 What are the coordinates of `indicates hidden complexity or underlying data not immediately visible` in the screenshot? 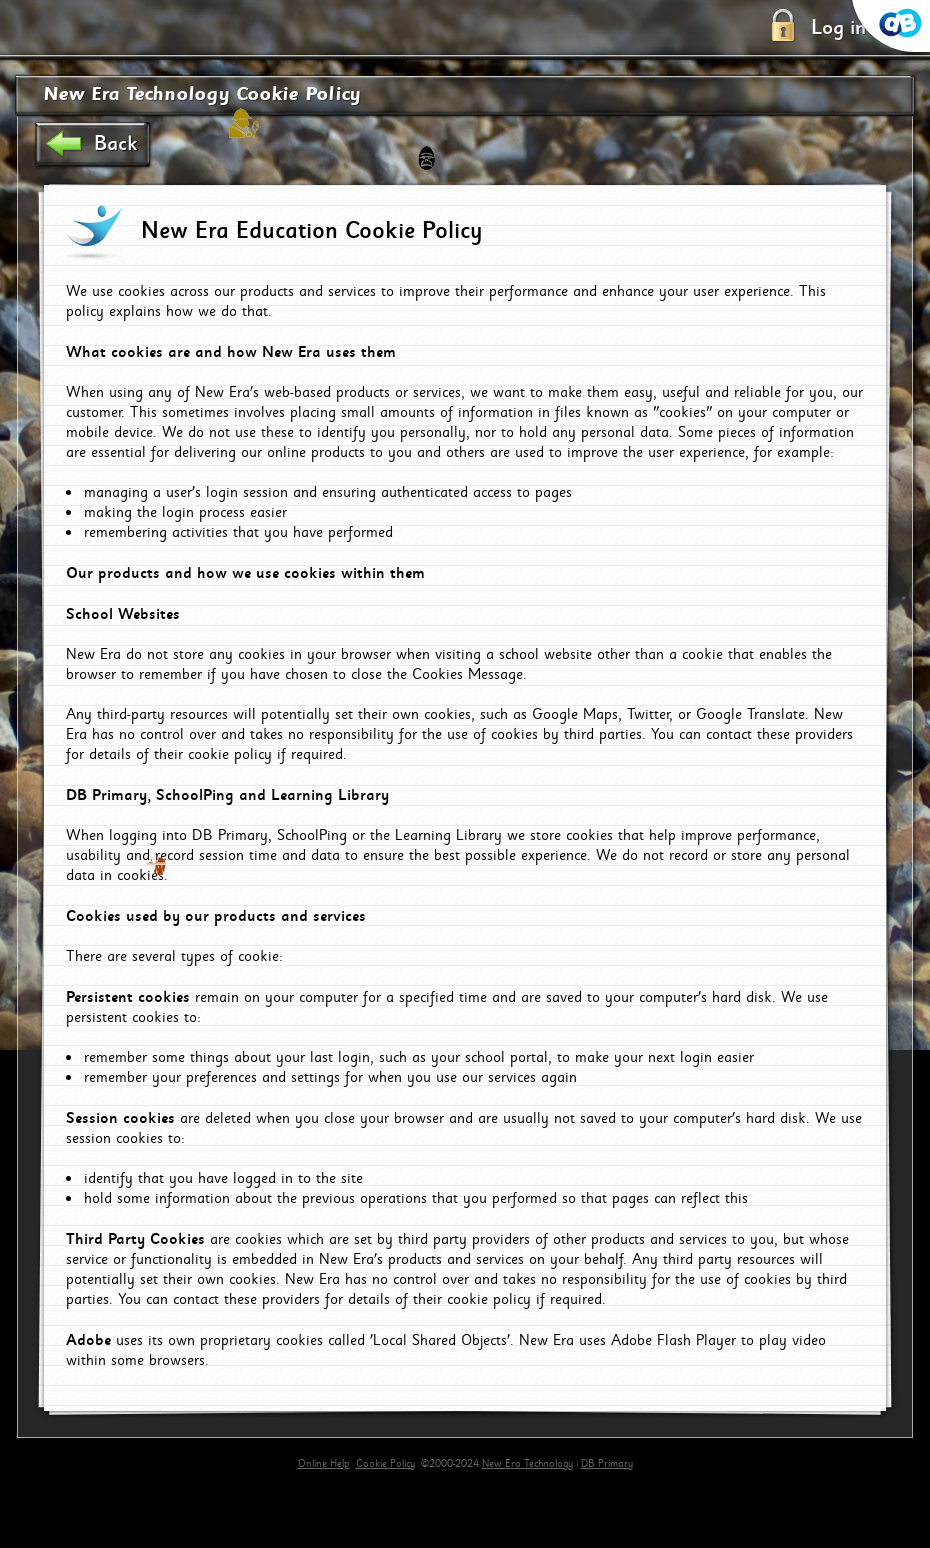 It's located at (156, 866).